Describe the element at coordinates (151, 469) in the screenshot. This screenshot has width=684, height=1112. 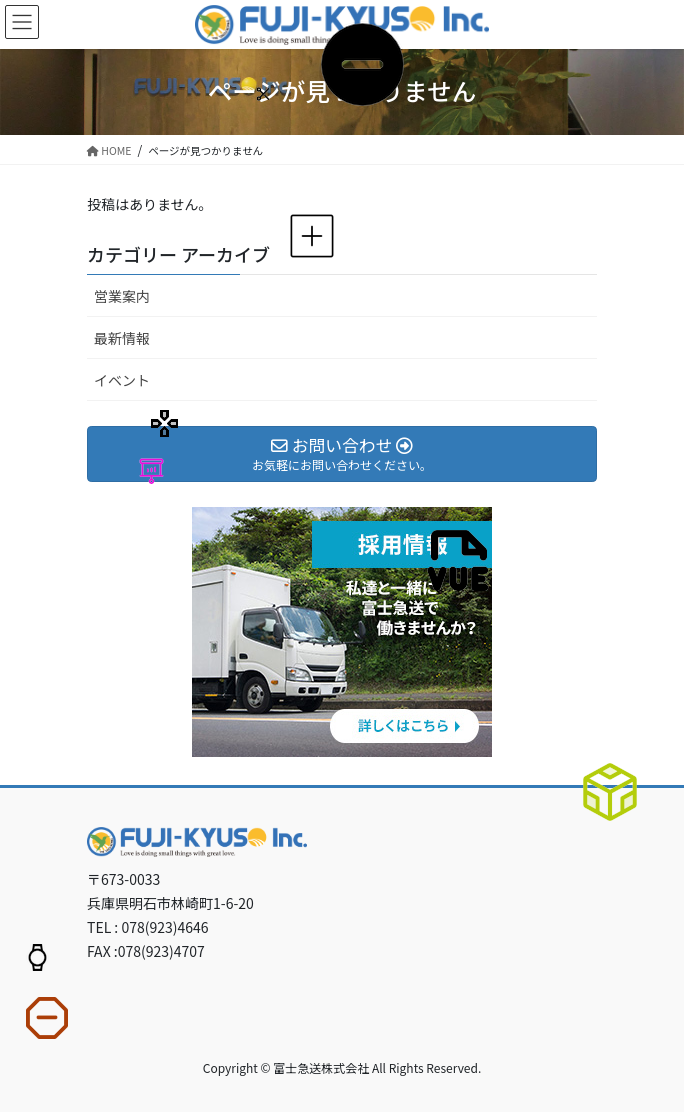
I see `view presentation with data charts` at that location.